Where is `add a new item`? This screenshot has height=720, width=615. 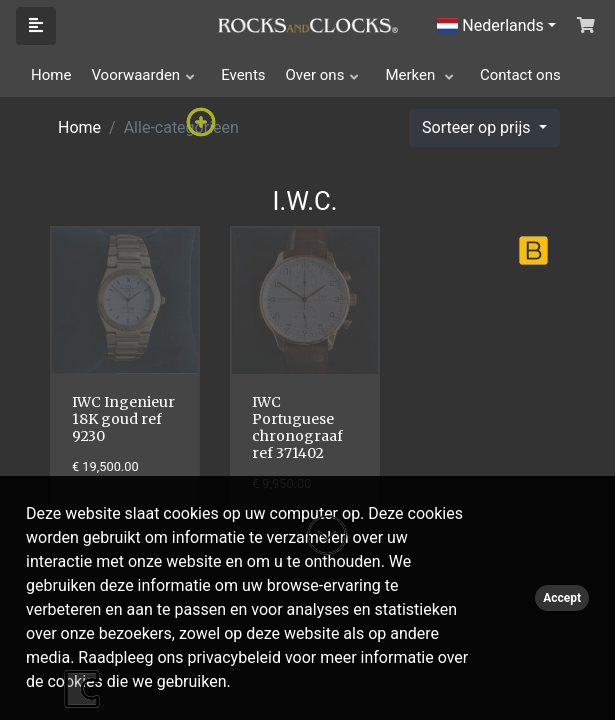 add a new item is located at coordinates (201, 122).